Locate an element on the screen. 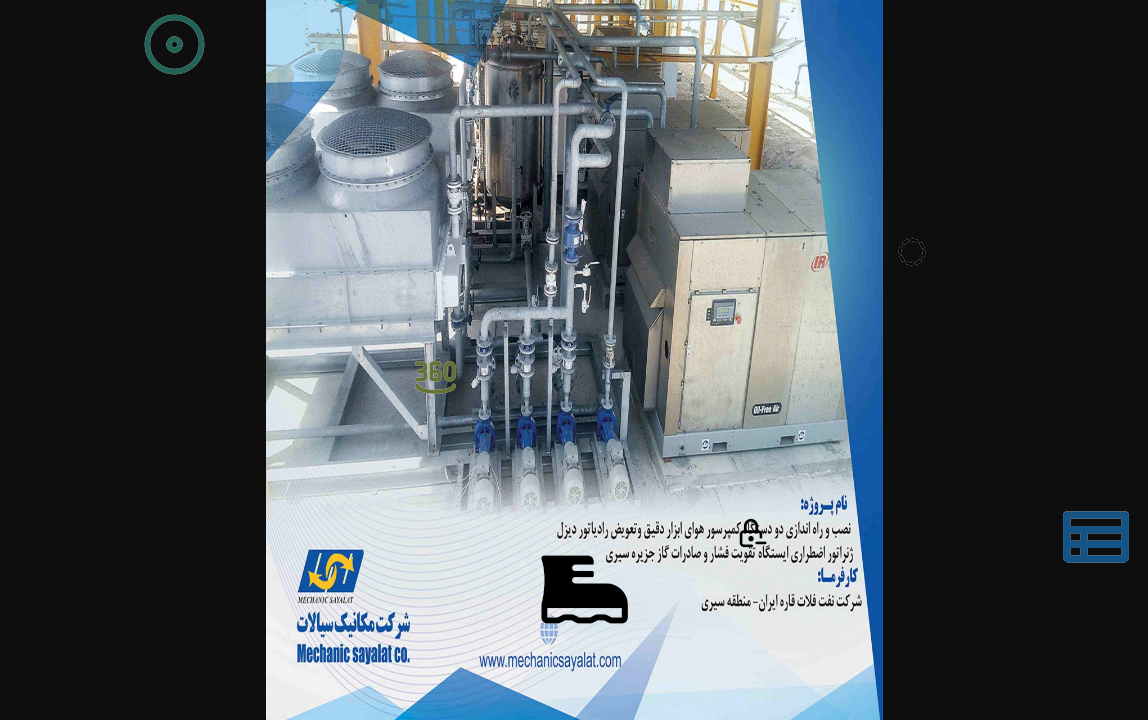 The height and width of the screenshot is (720, 1148). indicates loading or processing in progress is located at coordinates (912, 252).